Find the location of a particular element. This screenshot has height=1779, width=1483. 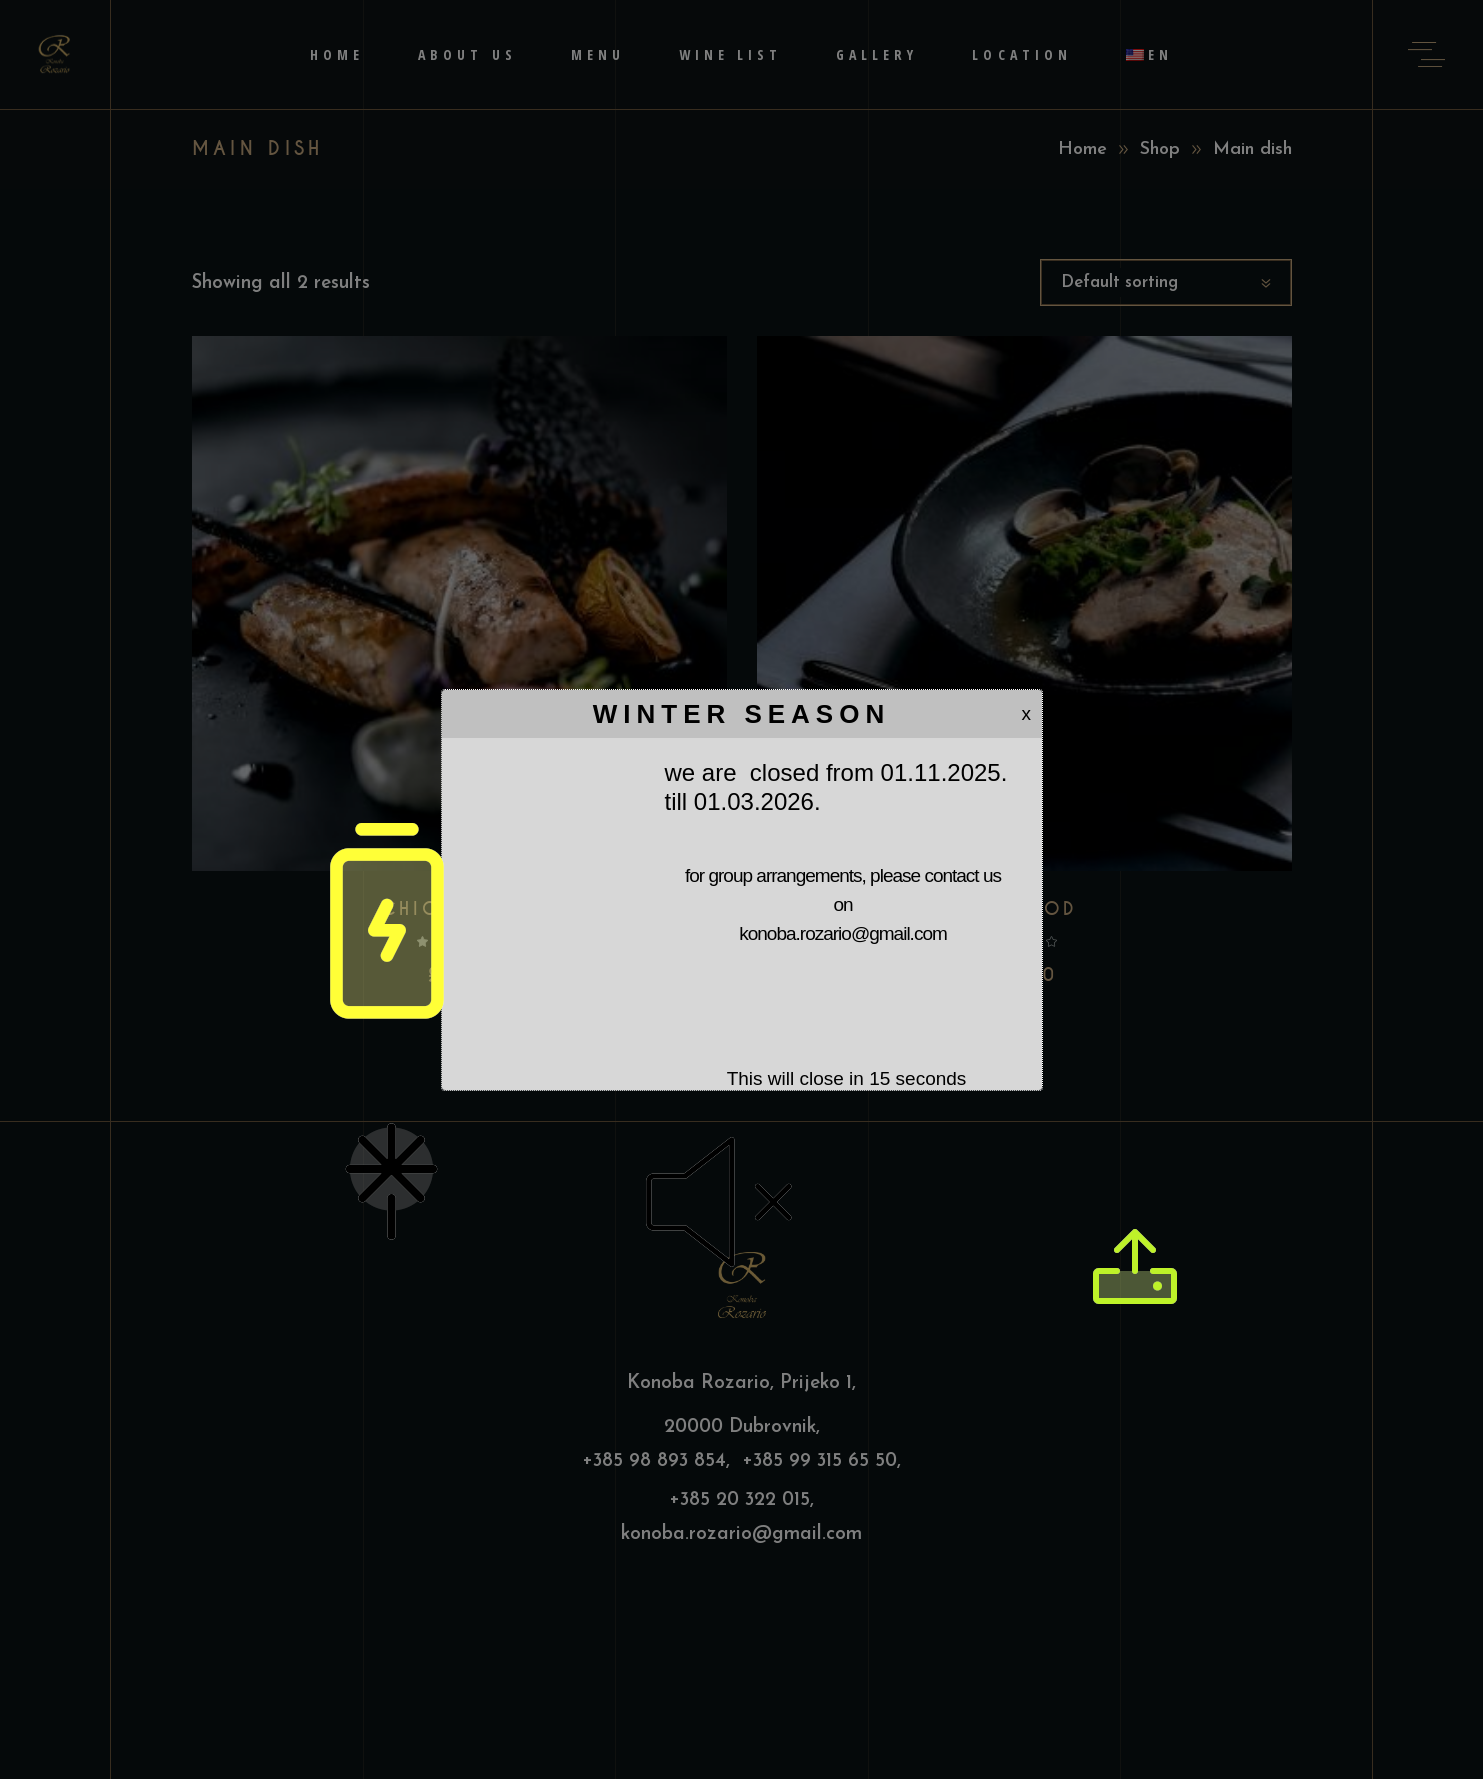

indicates device is currently charging is located at coordinates (387, 924).